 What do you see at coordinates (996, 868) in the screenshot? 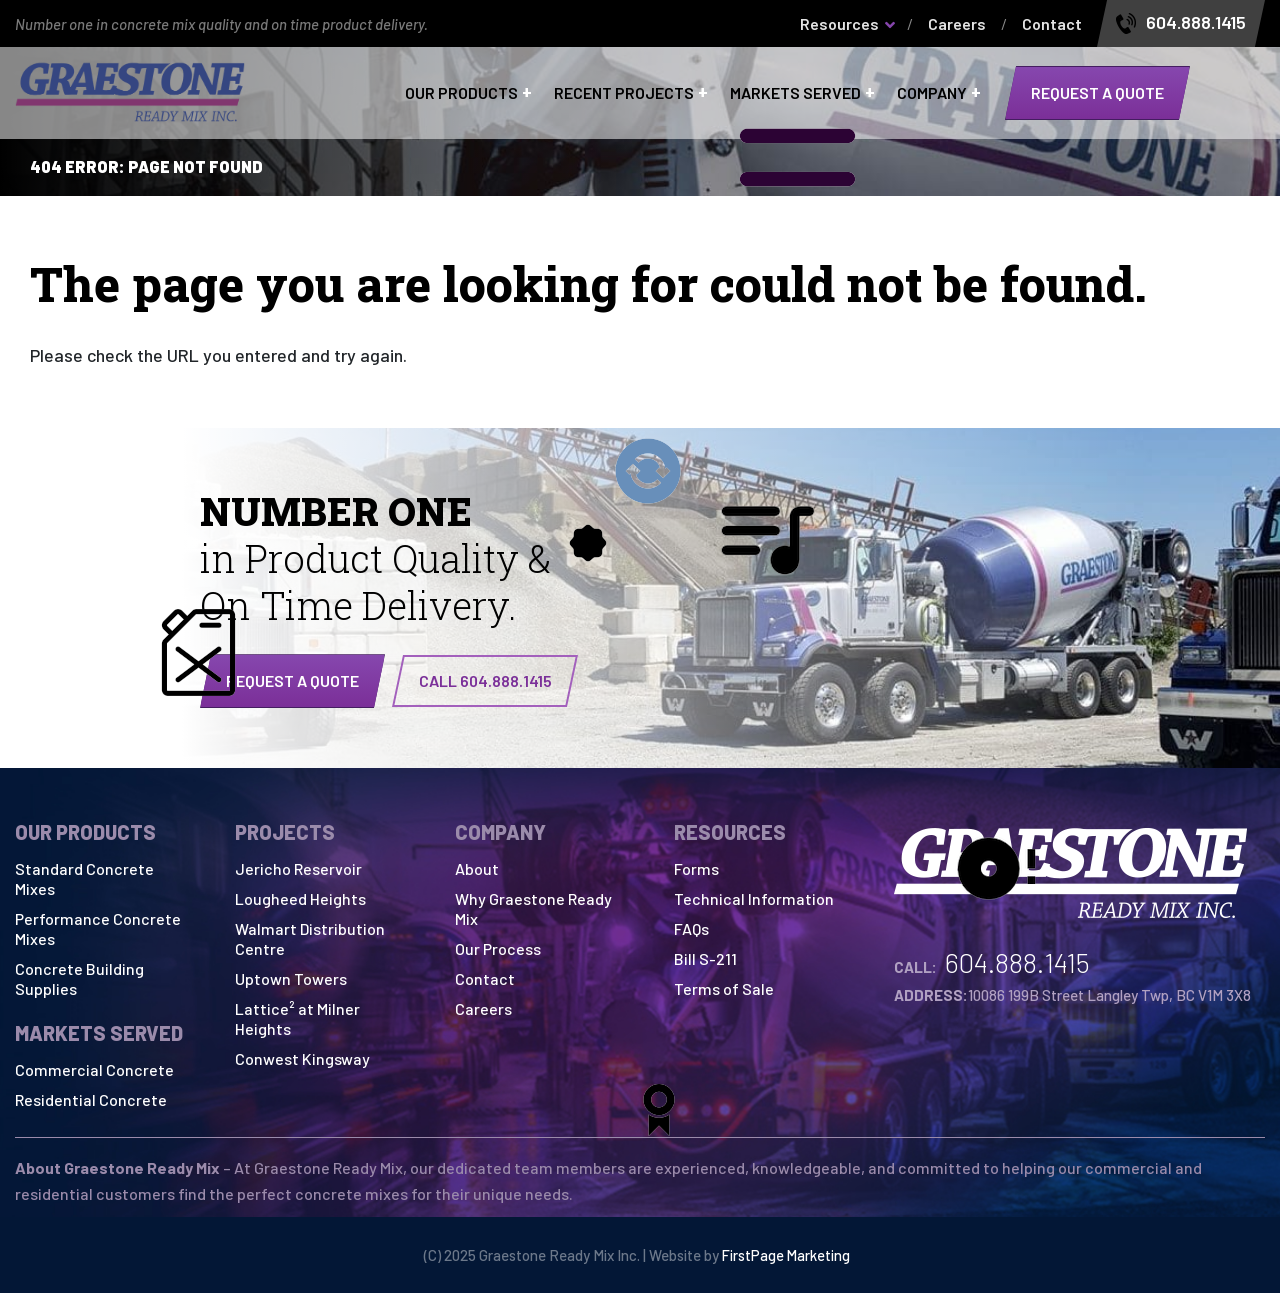
I see `indicates storage disc is full` at bounding box center [996, 868].